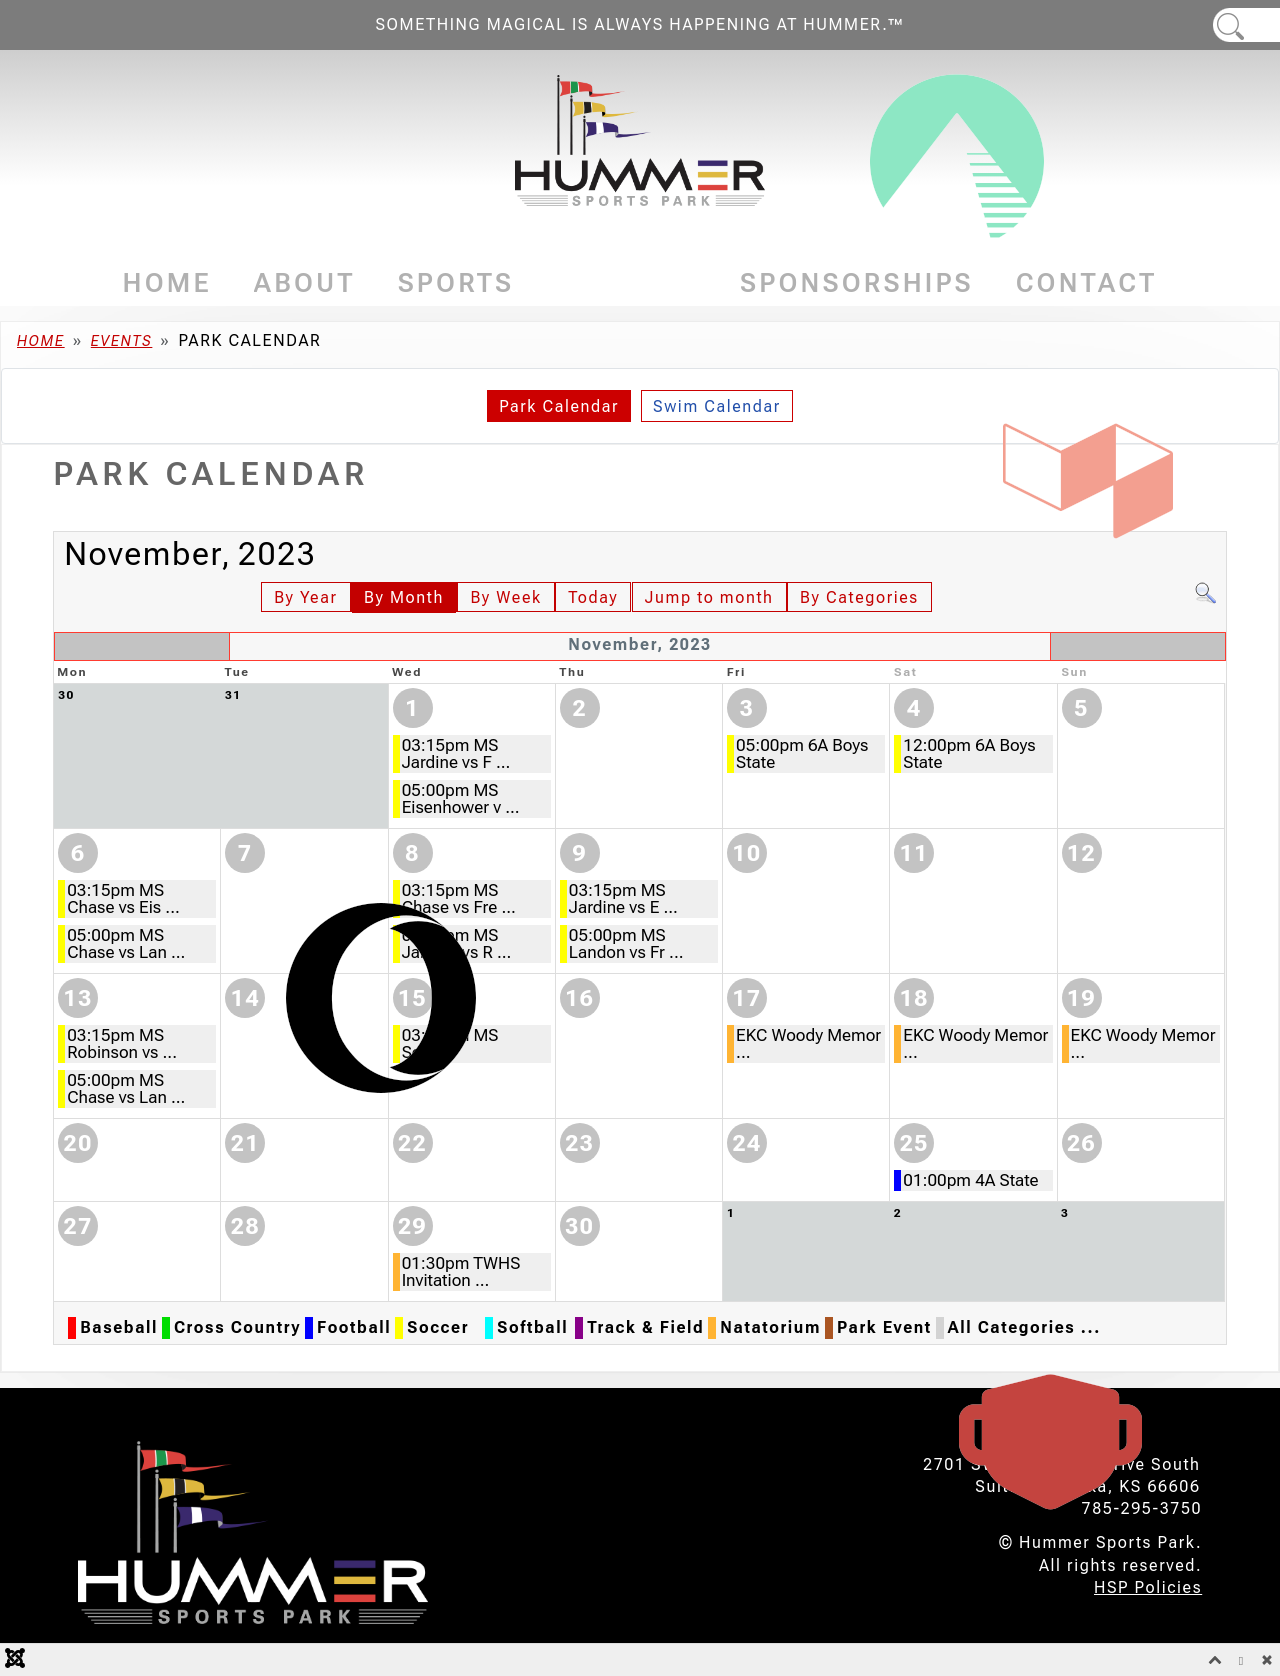 The width and height of the screenshot is (1280, 1676). What do you see at coordinates (1050, 1442) in the screenshot?
I see `health and safety guidelines indicator` at bounding box center [1050, 1442].